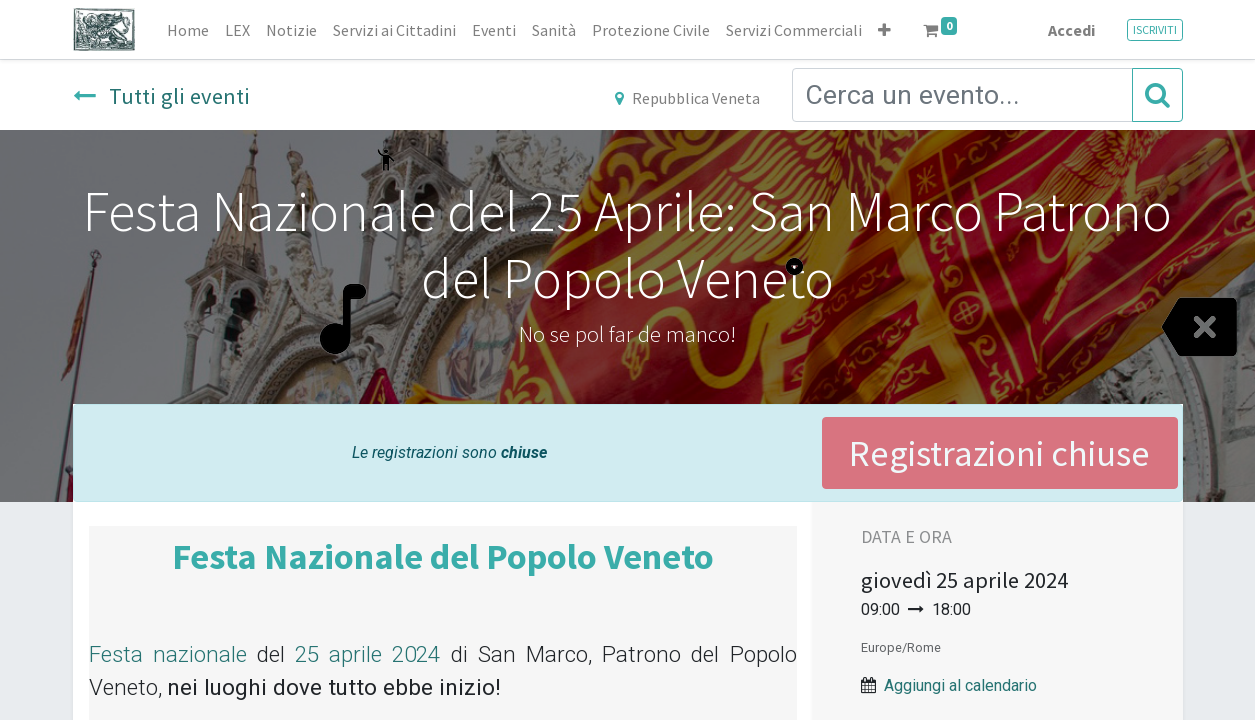 This screenshot has width=1255, height=720. I want to click on access people or contacts, so click(386, 160).